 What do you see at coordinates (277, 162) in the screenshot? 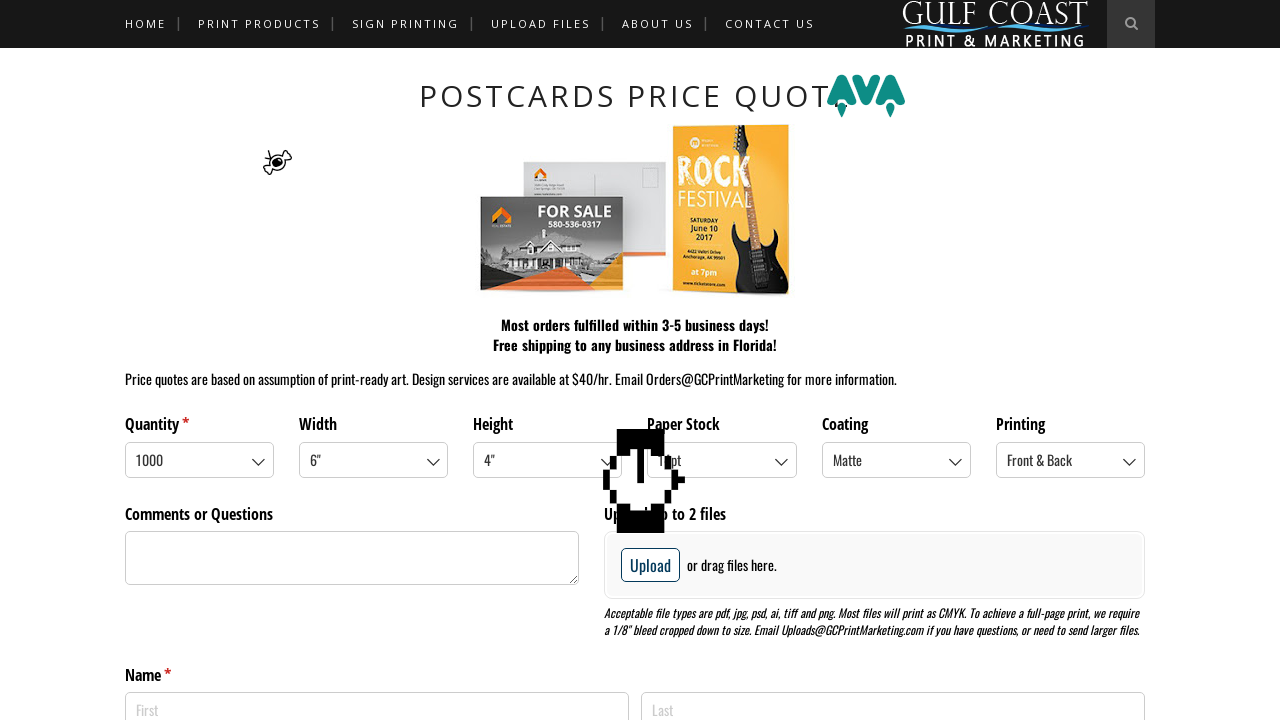
I see `suitest logo - test automation platform branding` at bounding box center [277, 162].